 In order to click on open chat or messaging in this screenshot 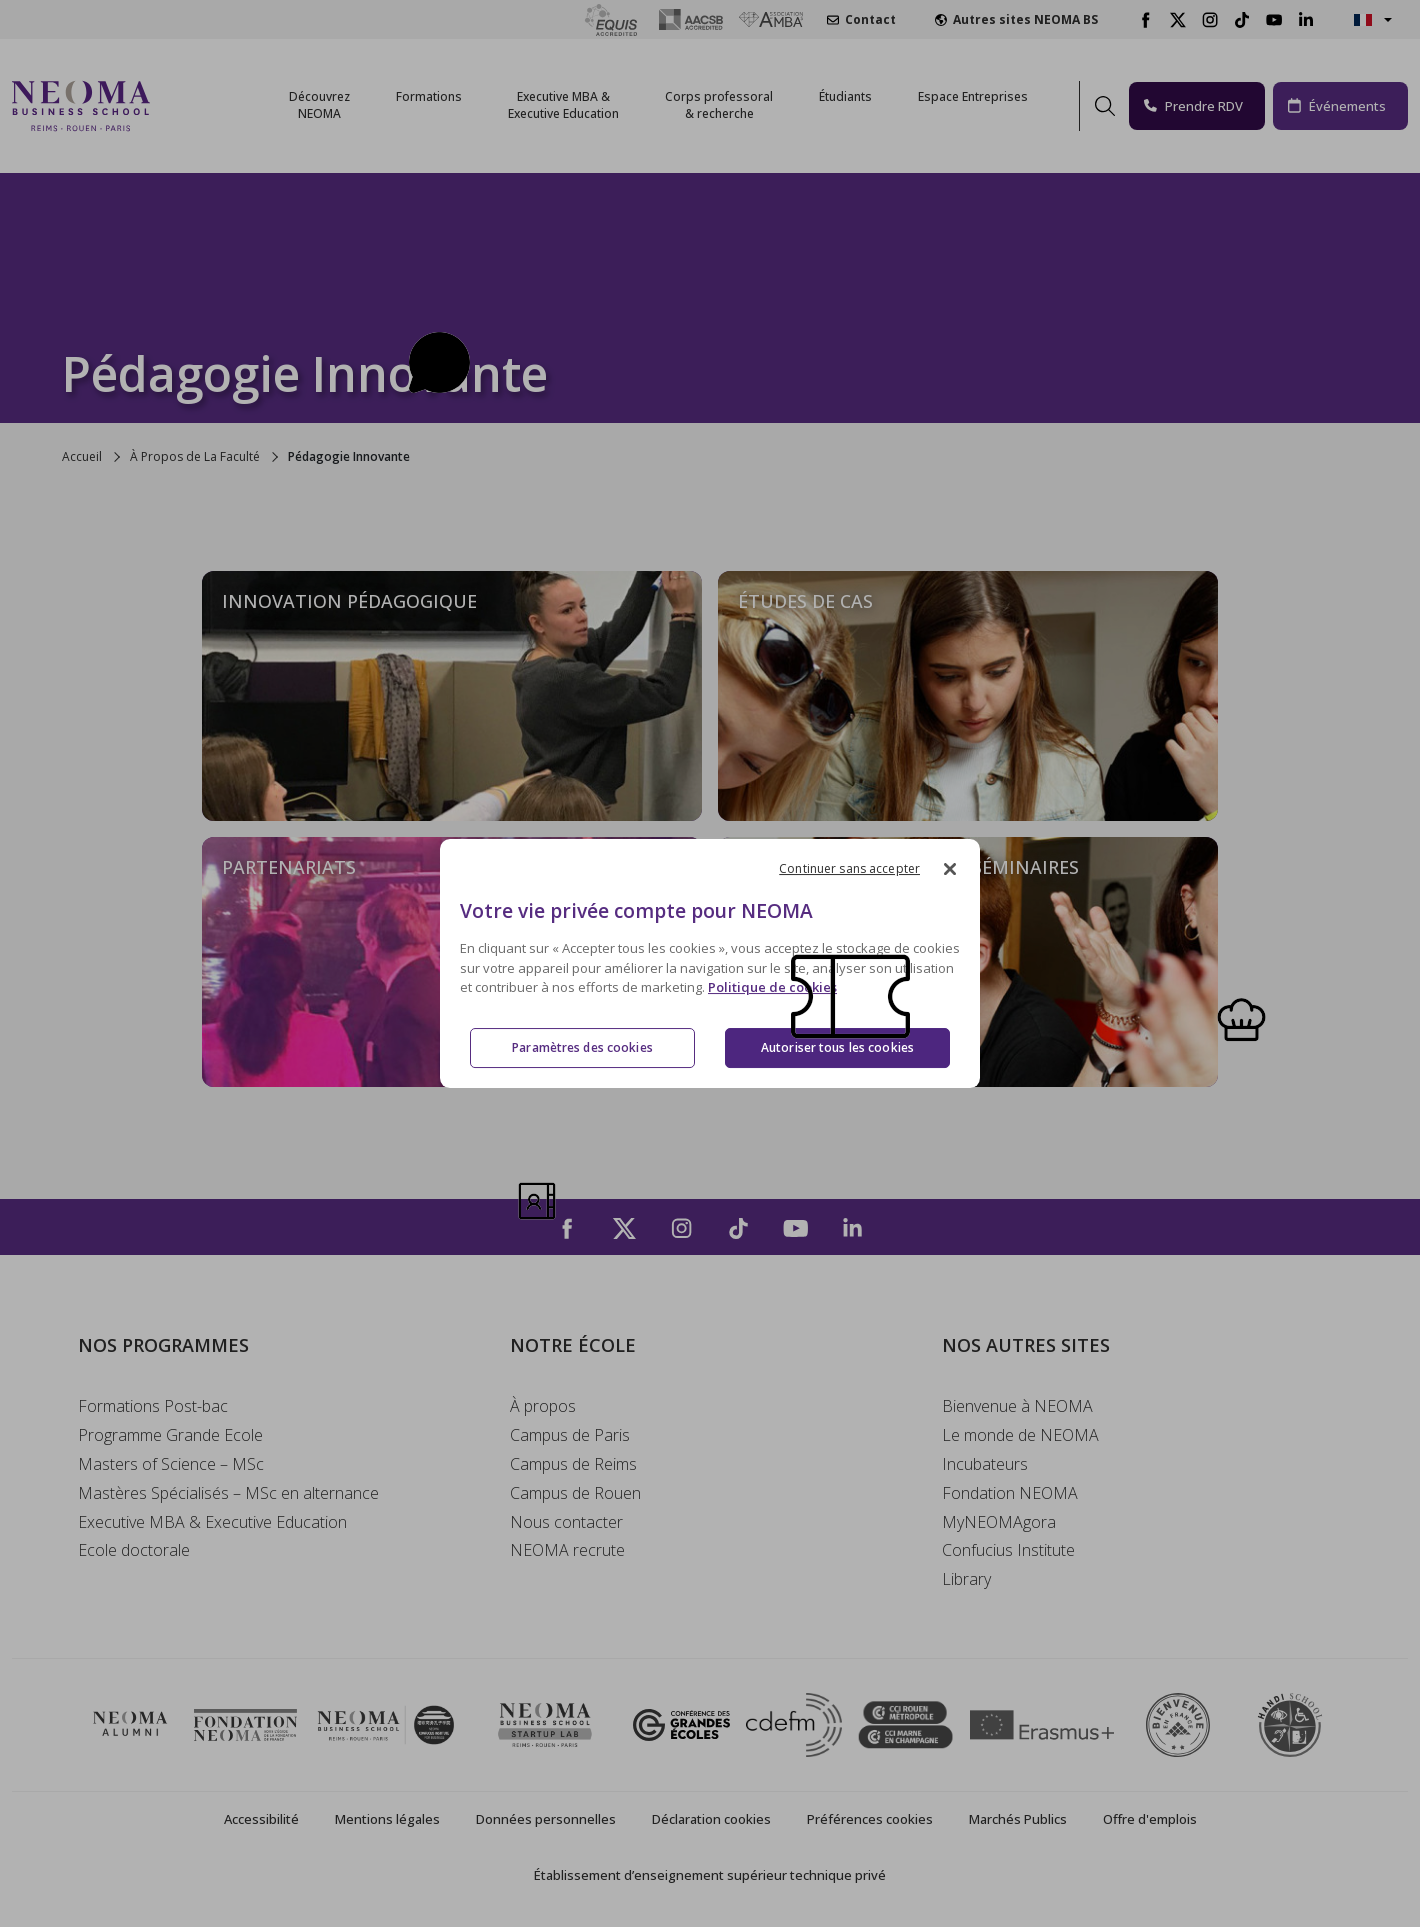, I will do `click(439, 362)`.